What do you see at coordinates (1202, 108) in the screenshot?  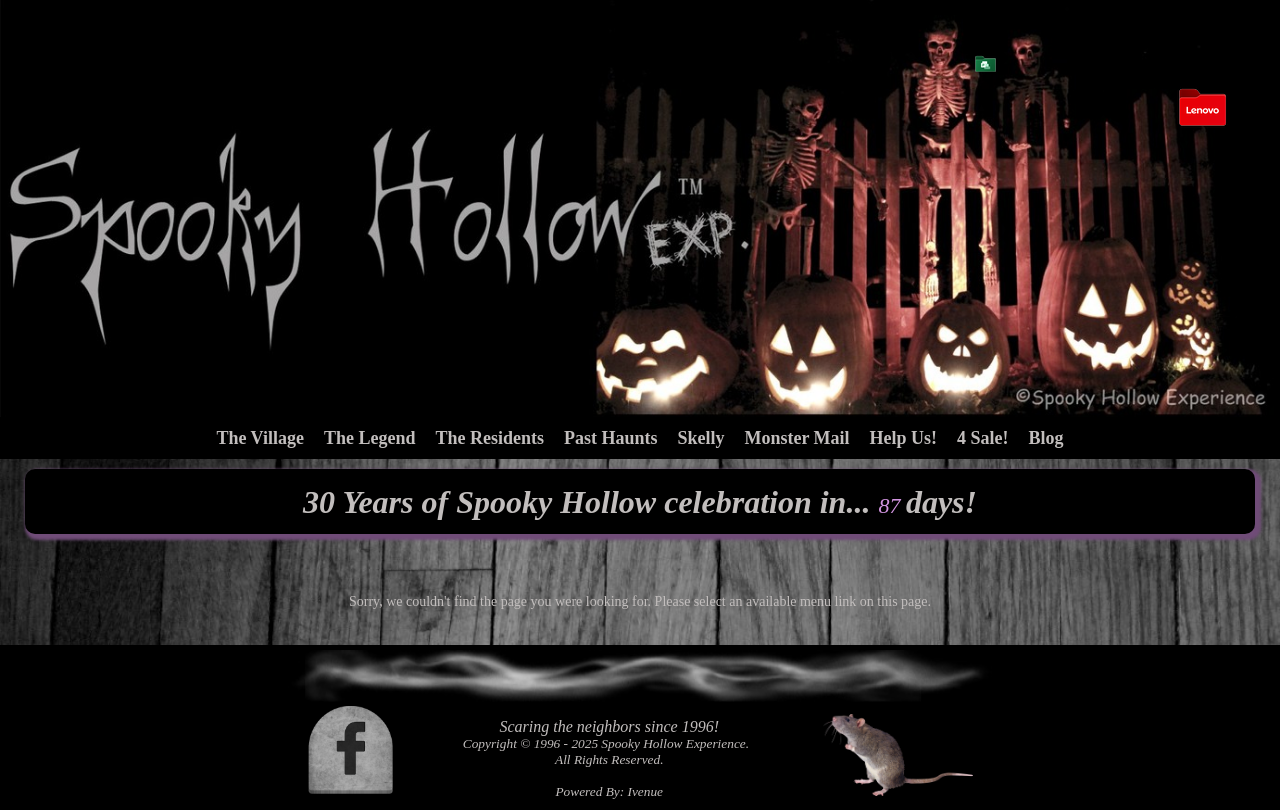 I see `open folder containing Lenovo files or applications` at bounding box center [1202, 108].